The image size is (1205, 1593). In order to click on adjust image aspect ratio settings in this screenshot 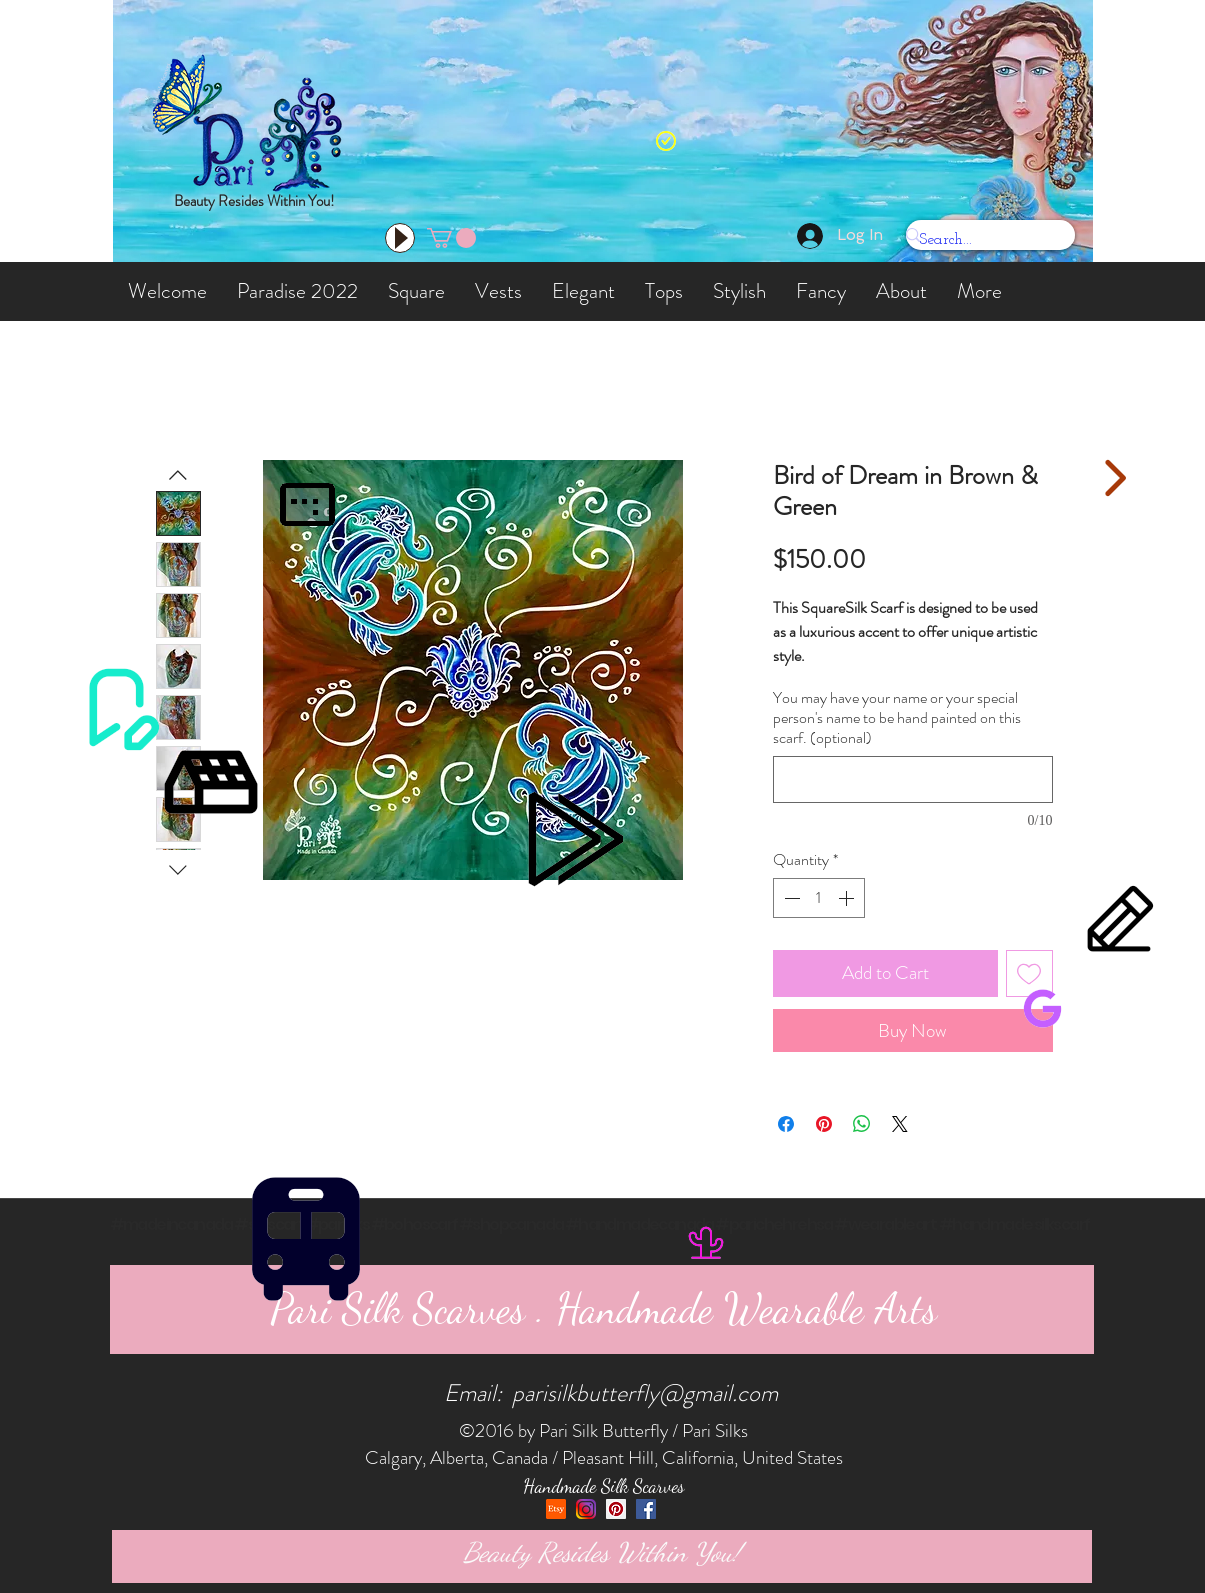, I will do `click(307, 504)`.